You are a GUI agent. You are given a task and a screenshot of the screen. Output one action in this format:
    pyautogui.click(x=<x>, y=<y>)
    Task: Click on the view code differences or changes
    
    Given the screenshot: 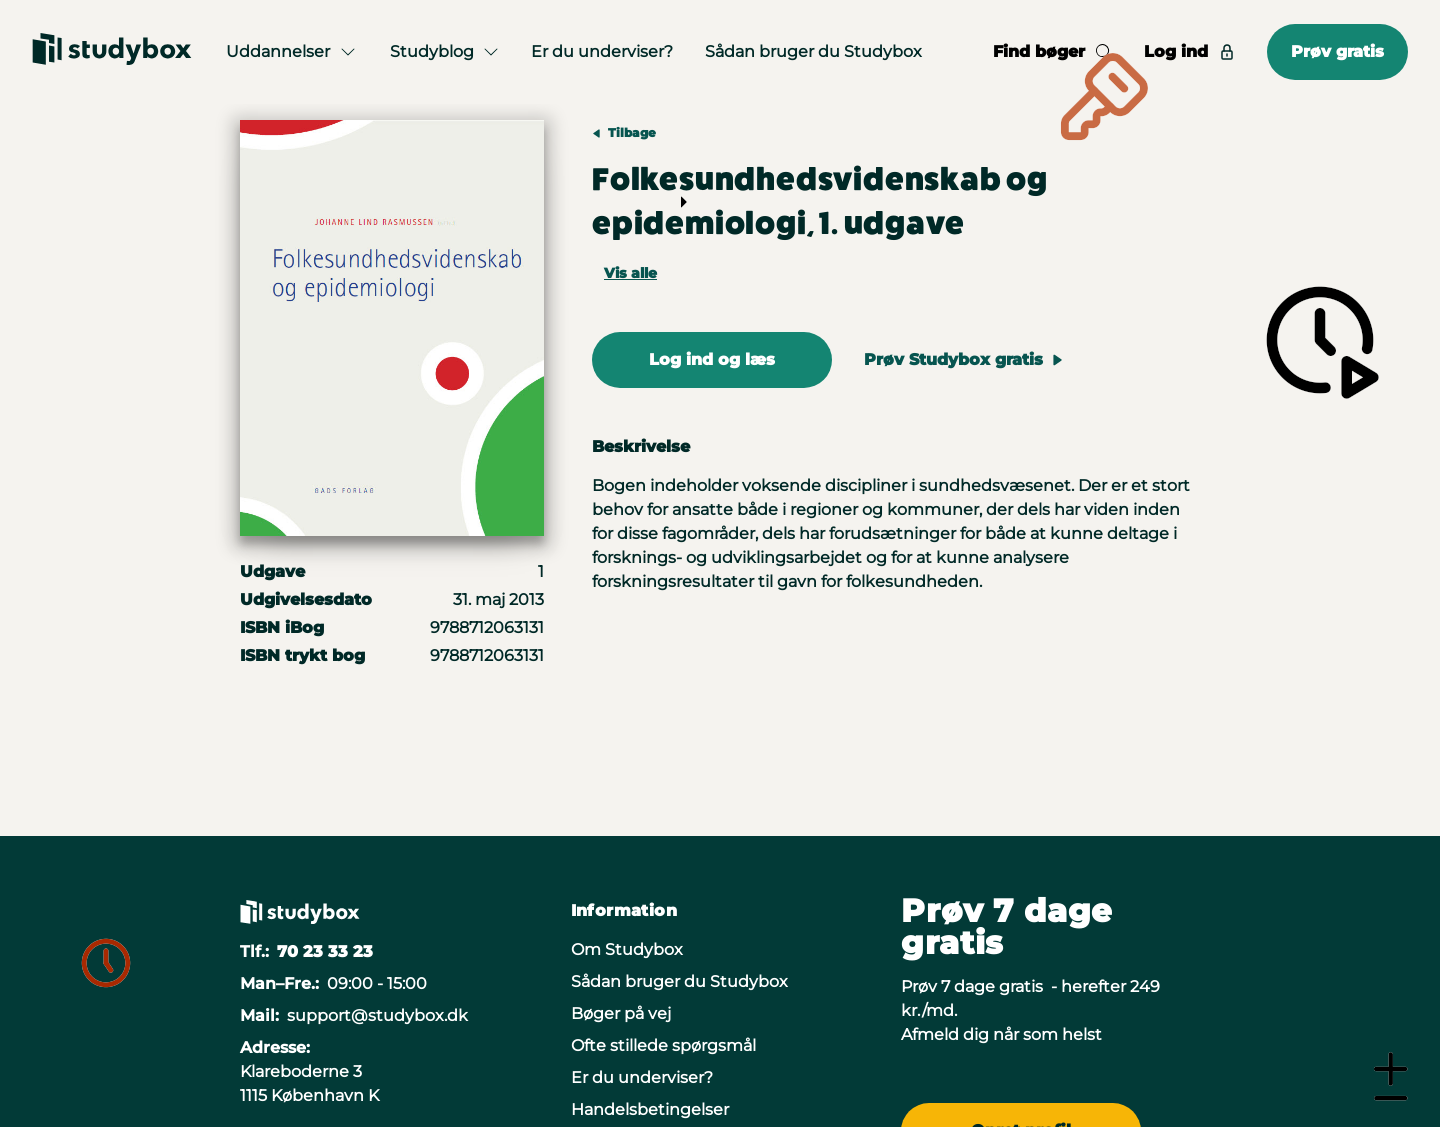 What is the action you would take?
    pyautogui.click(x=1390, y=1077)
    